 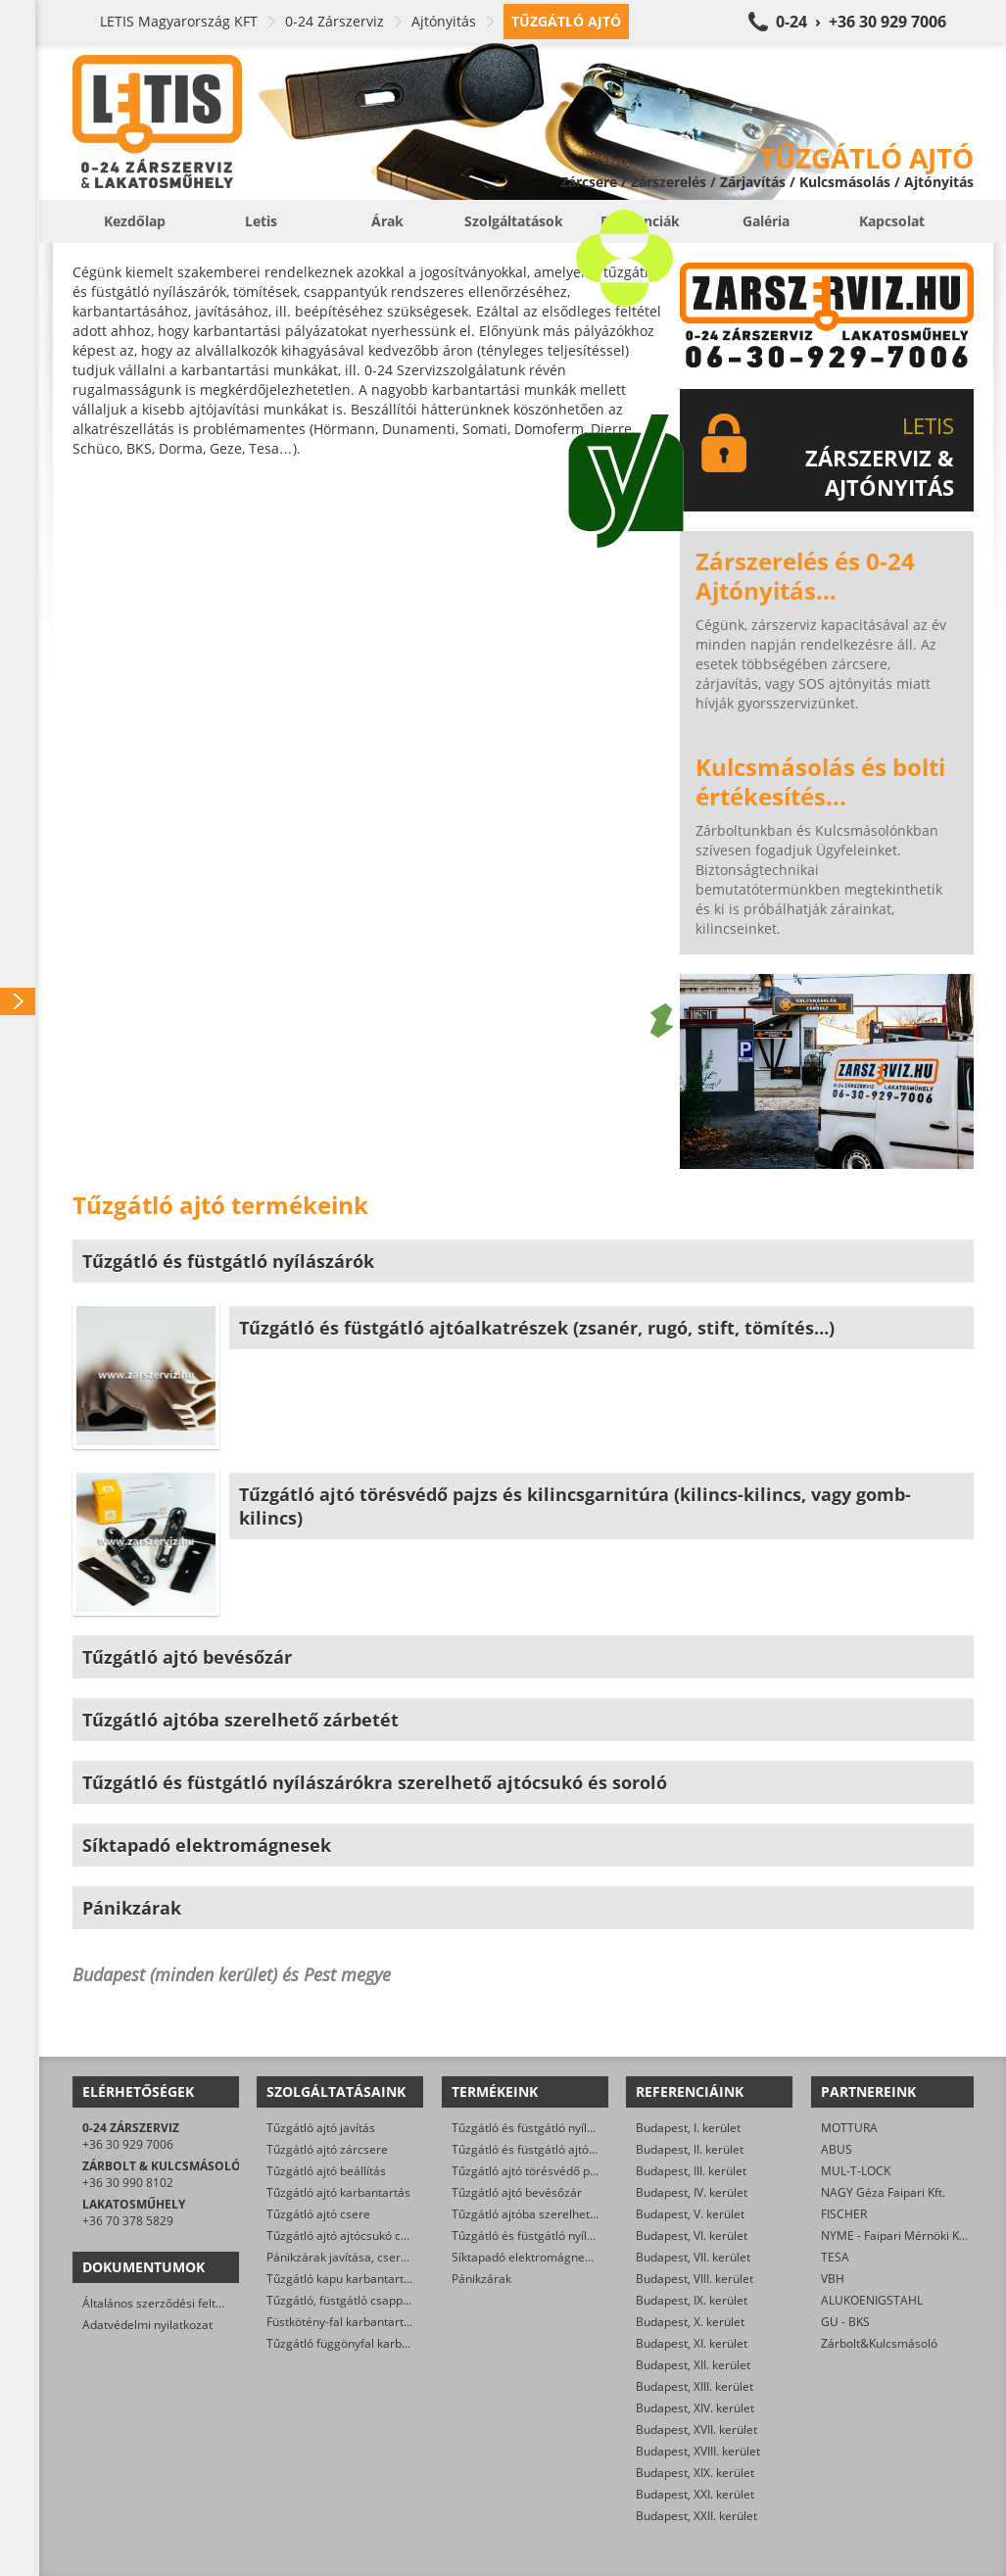 What do you see at coordinates (626, 481) in the screenshot?
I see `yoast SEO plugin logo` at bounding box center [626, 481].